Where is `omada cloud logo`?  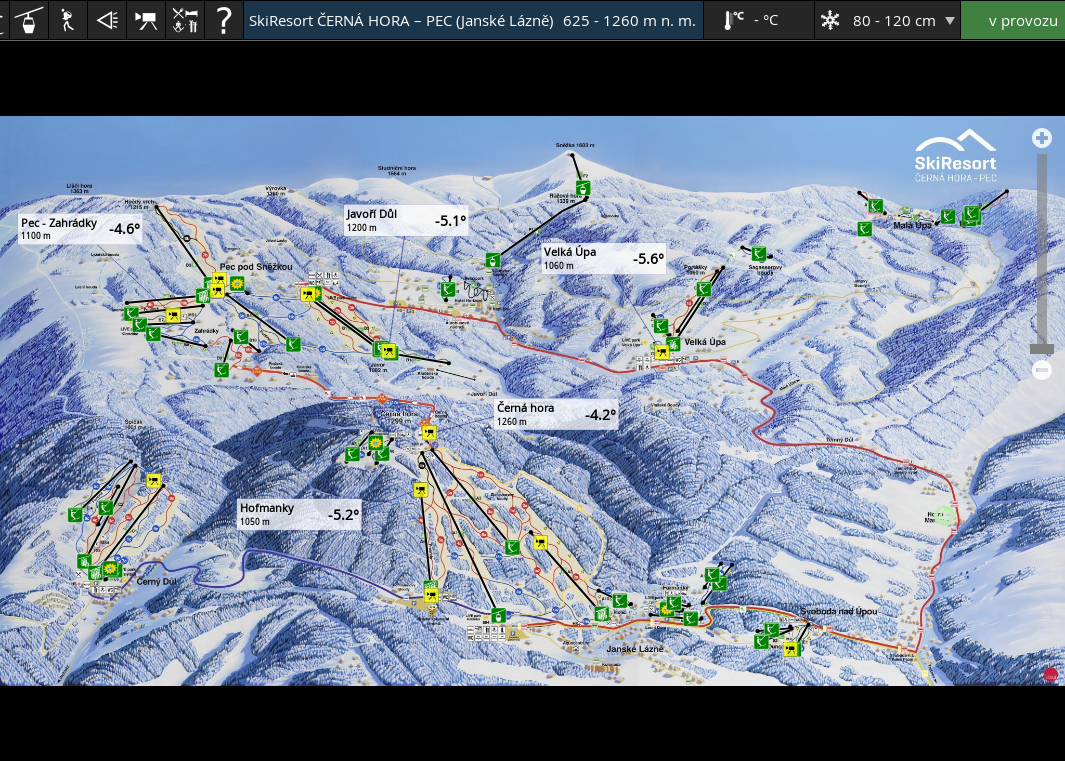 omada cloud logo is located at coordinates (872, 212).